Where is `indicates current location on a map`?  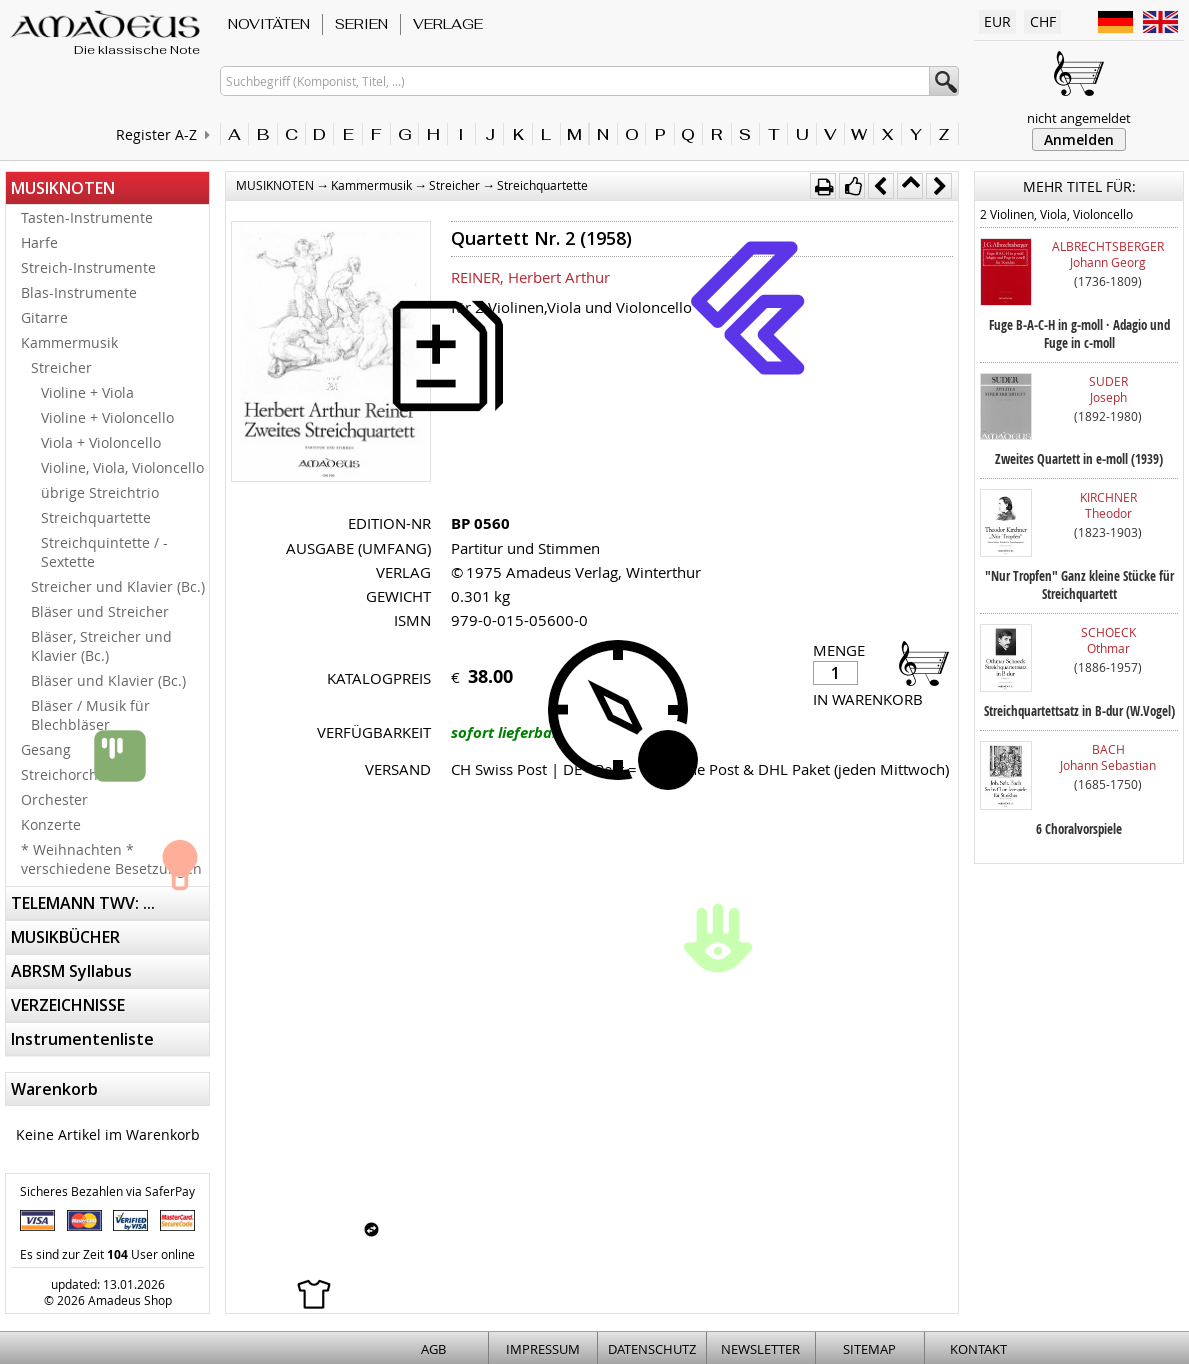 indicates current location on a map is located at coordinates (618, 710).